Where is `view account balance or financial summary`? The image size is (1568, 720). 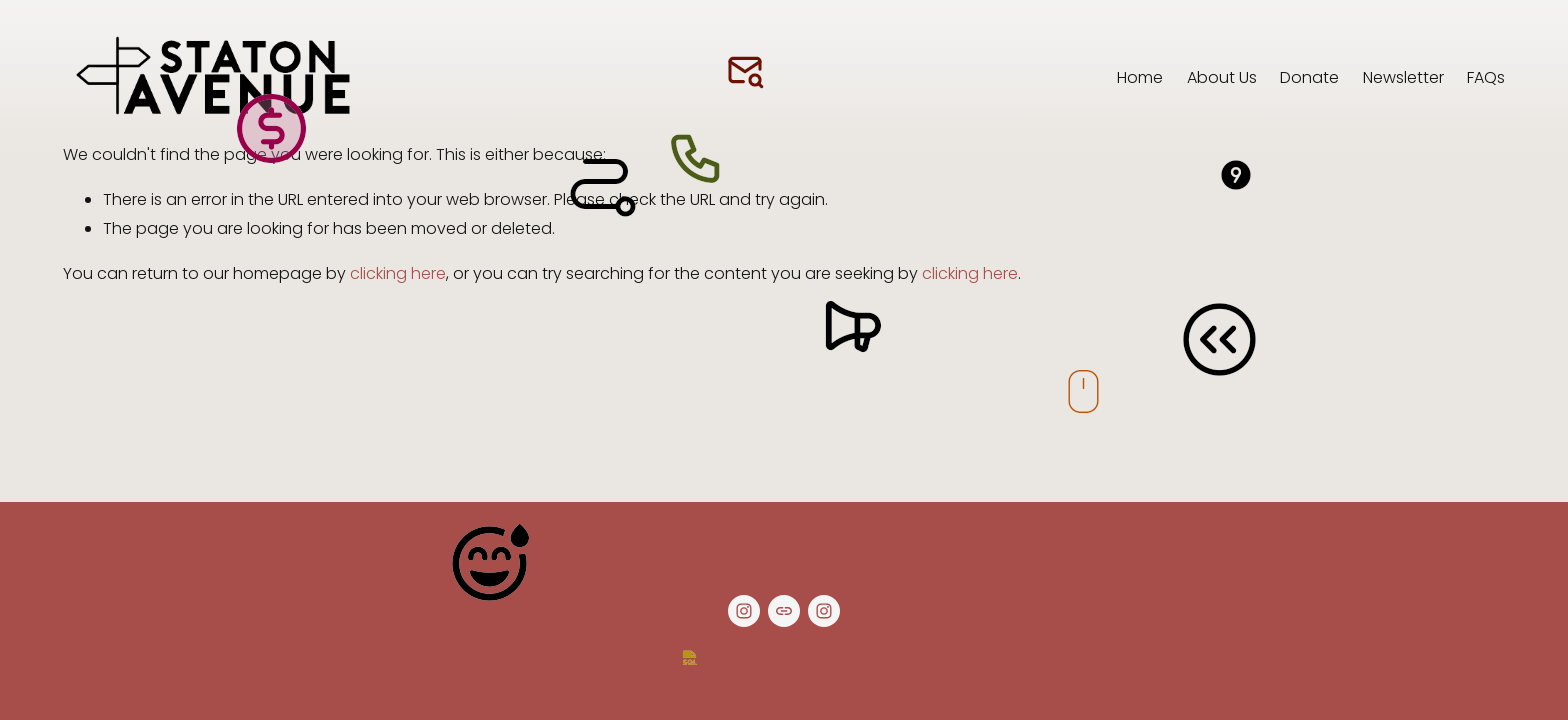 view account balance or financial summary is located at coordinates (271, 128).